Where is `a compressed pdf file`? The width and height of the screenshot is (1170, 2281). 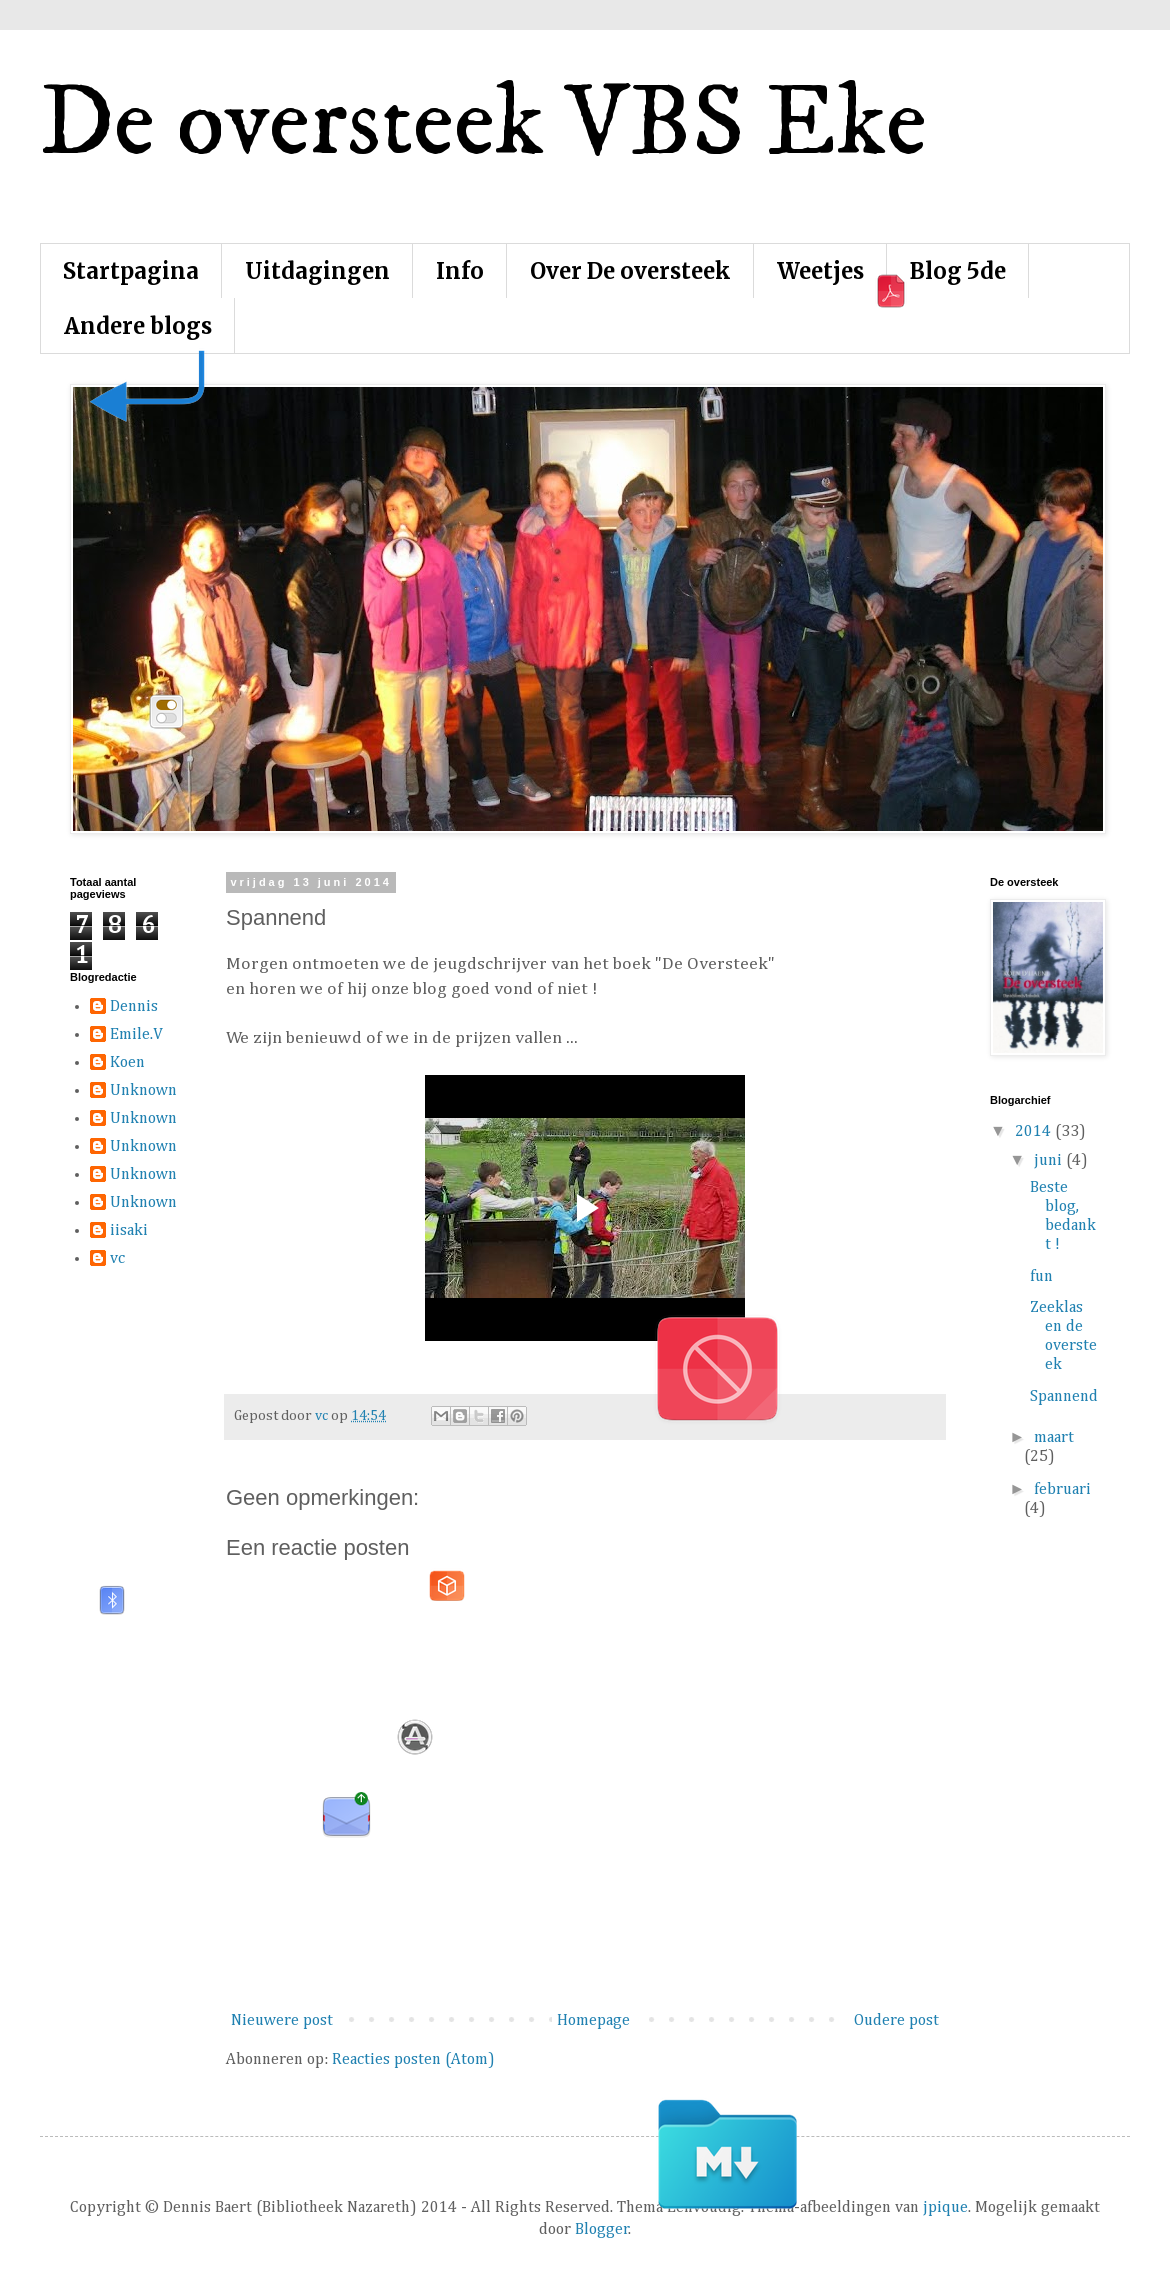 a compressed pdf file is located at coordinates (891, 291).